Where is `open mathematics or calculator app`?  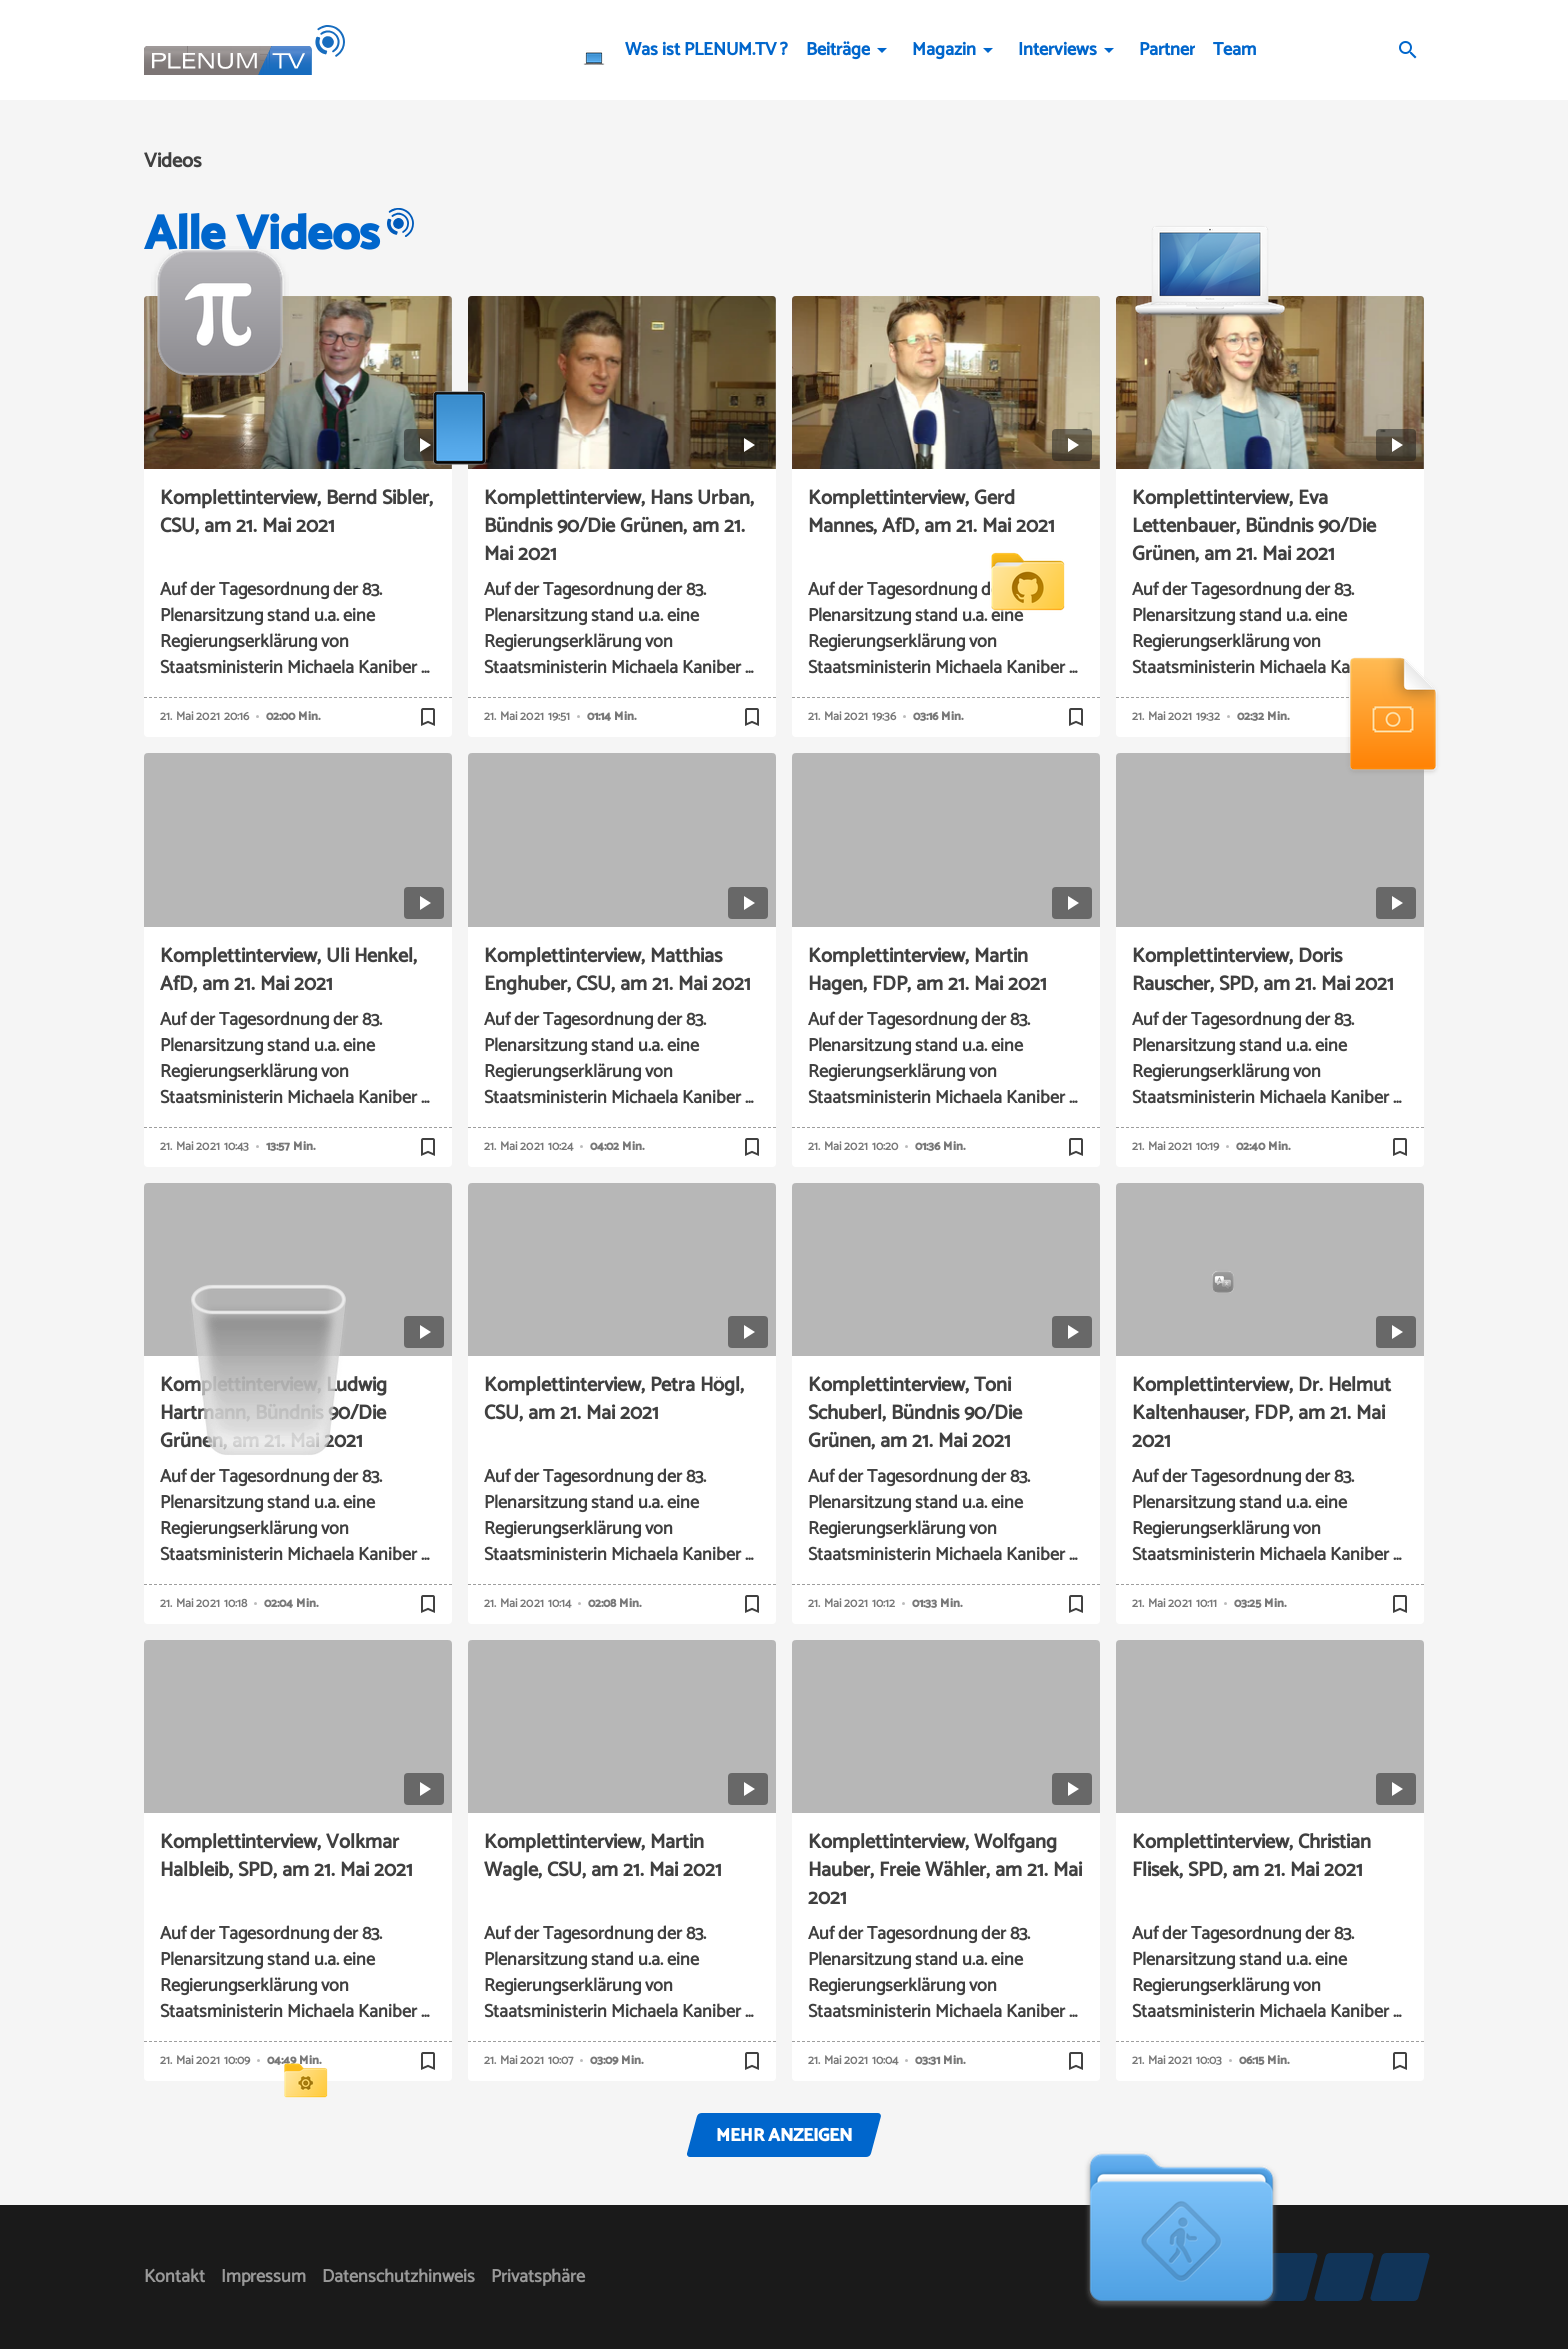 open mathematics or calculator app is located at coordinates (220, 315).